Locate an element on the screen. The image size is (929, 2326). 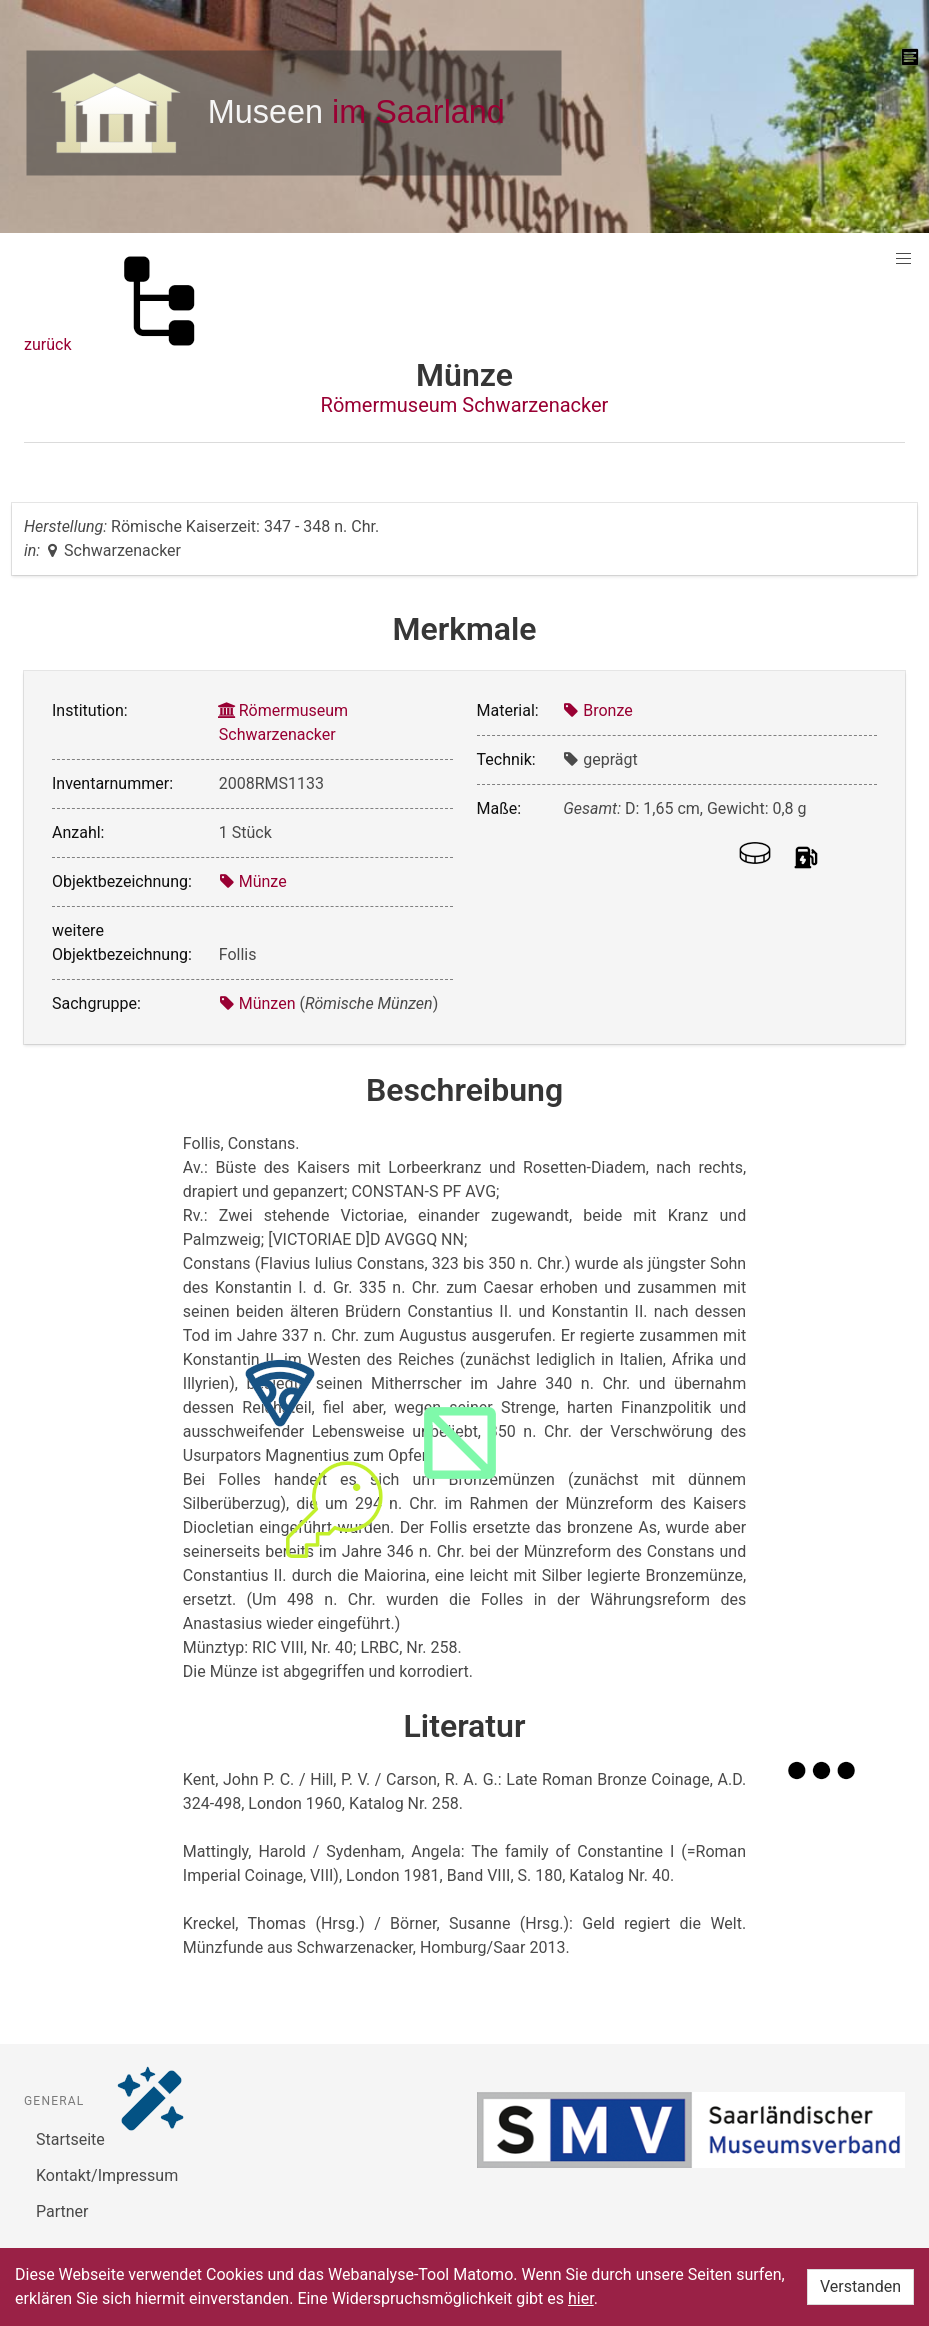
view your coin balance or currency is located at coordinates (755, 853).